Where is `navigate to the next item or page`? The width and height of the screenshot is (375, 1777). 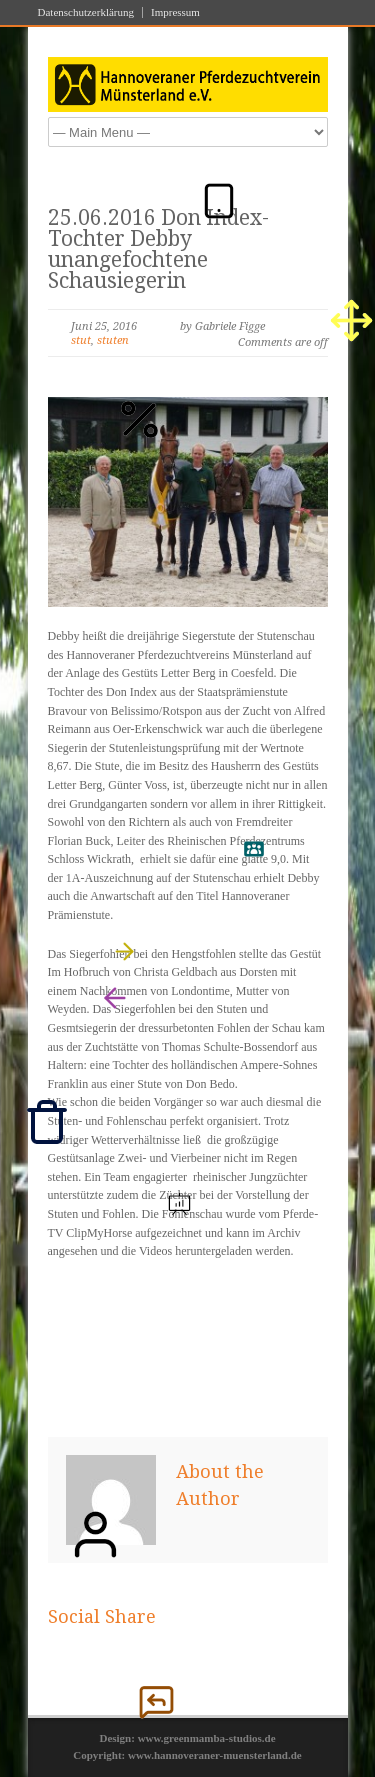 navigate to the next item or page is located at coordinates (124, 951).